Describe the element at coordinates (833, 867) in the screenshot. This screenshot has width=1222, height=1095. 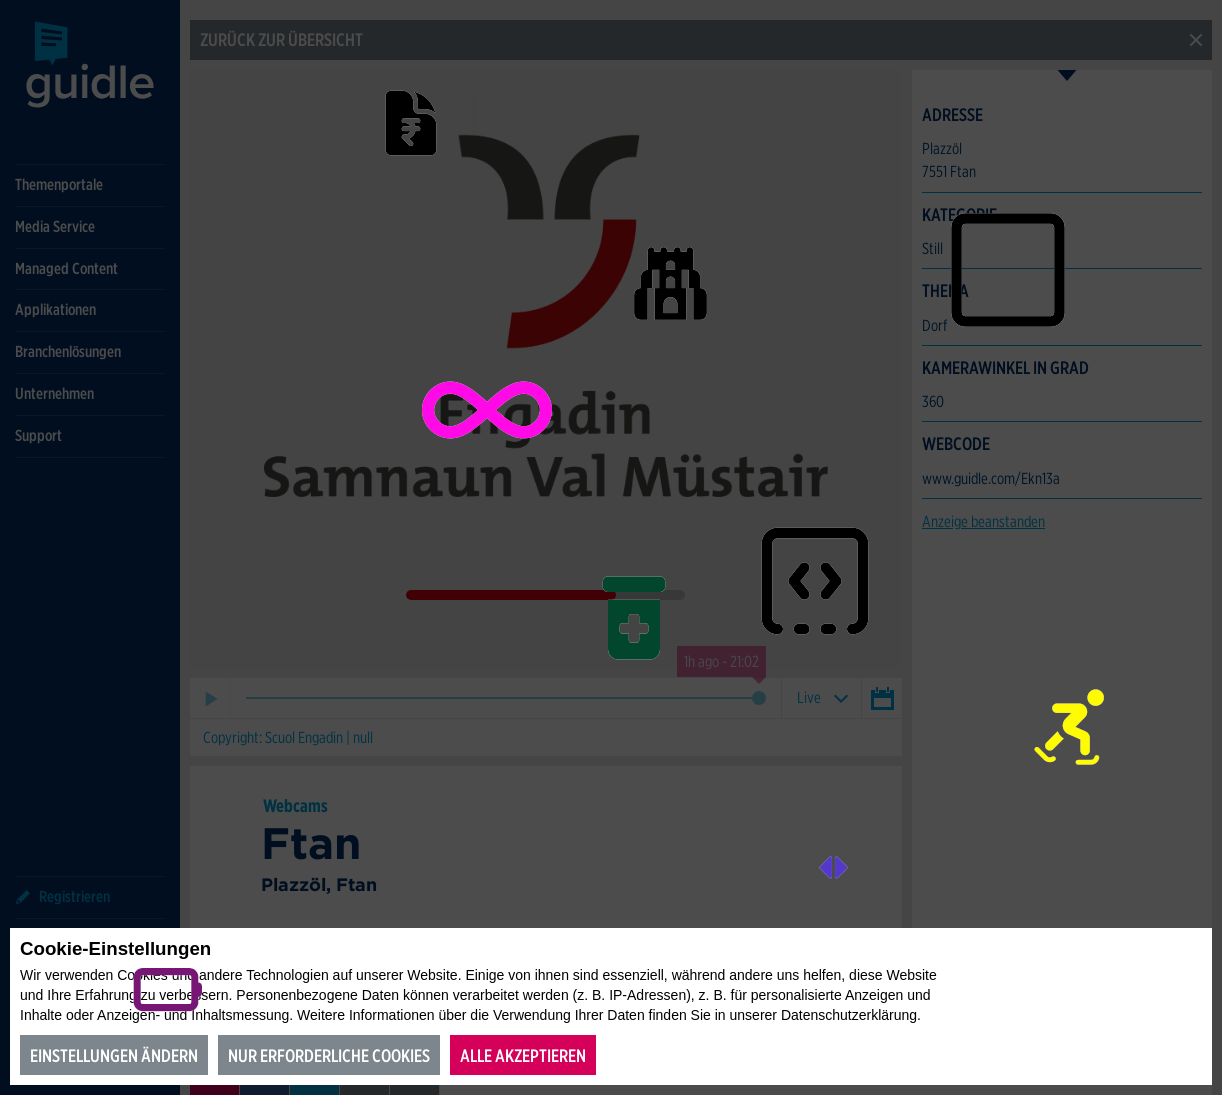
I see `adjust horizontal spacing or position` at that location.